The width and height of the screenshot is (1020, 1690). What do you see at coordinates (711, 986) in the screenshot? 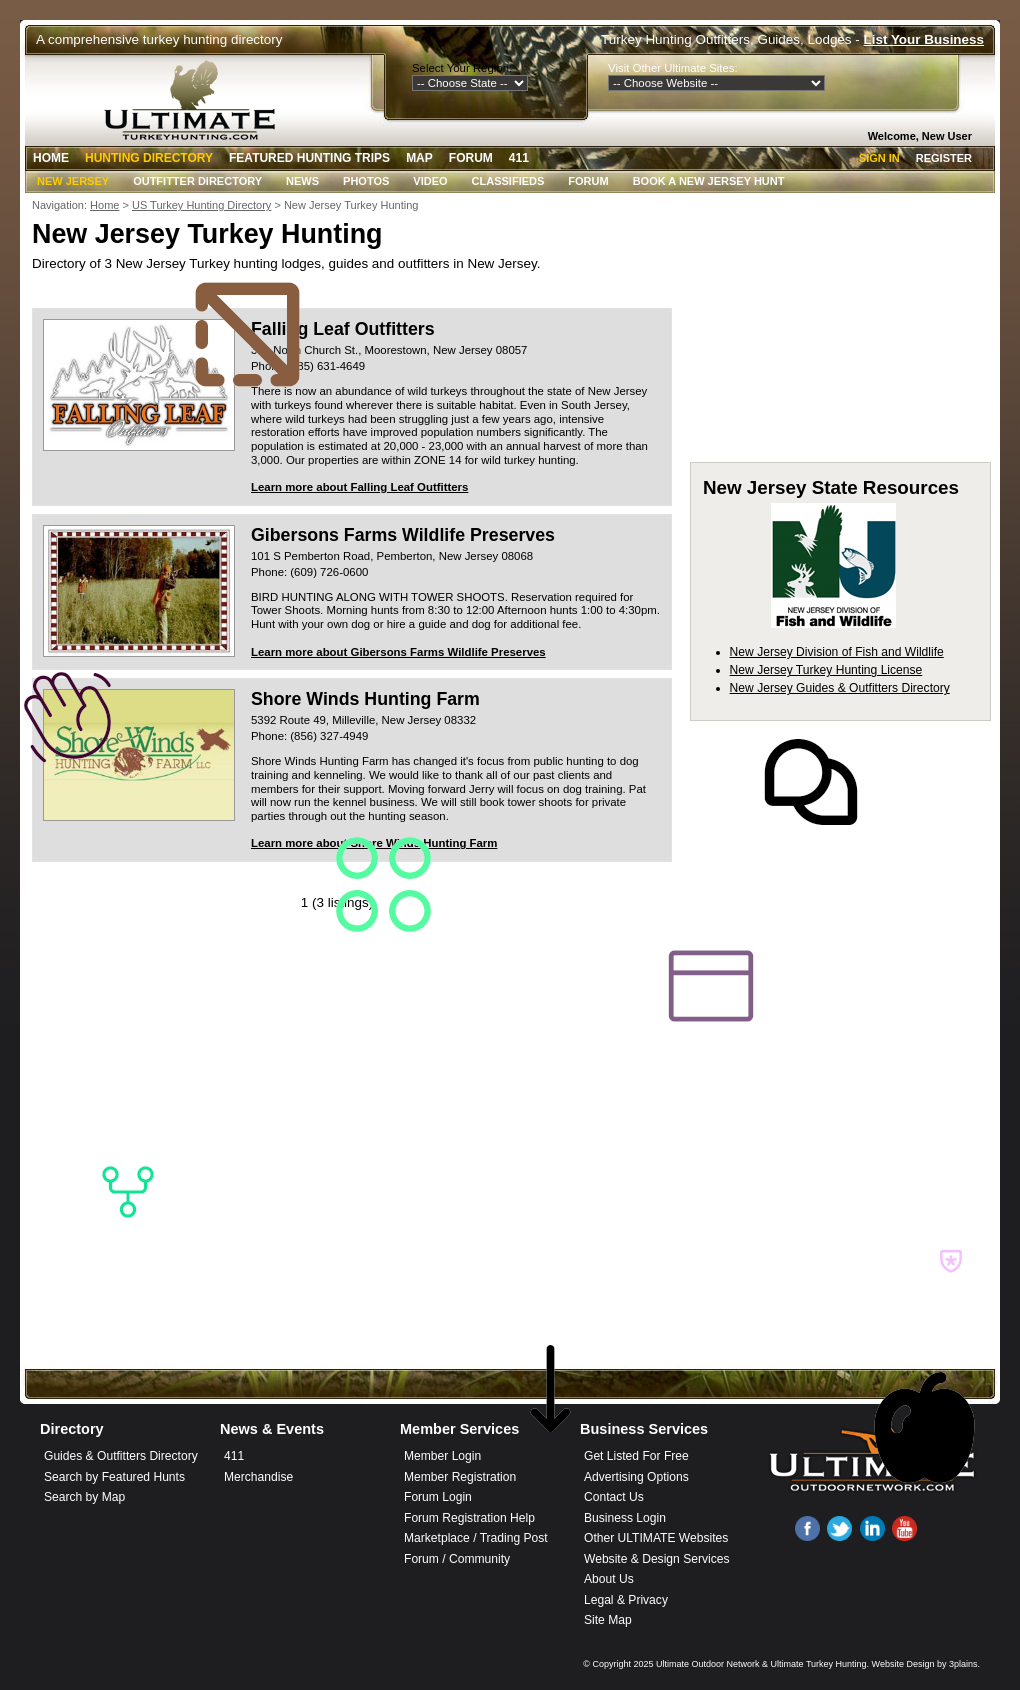
I see `open web browser` at bounding box center [711, 986].